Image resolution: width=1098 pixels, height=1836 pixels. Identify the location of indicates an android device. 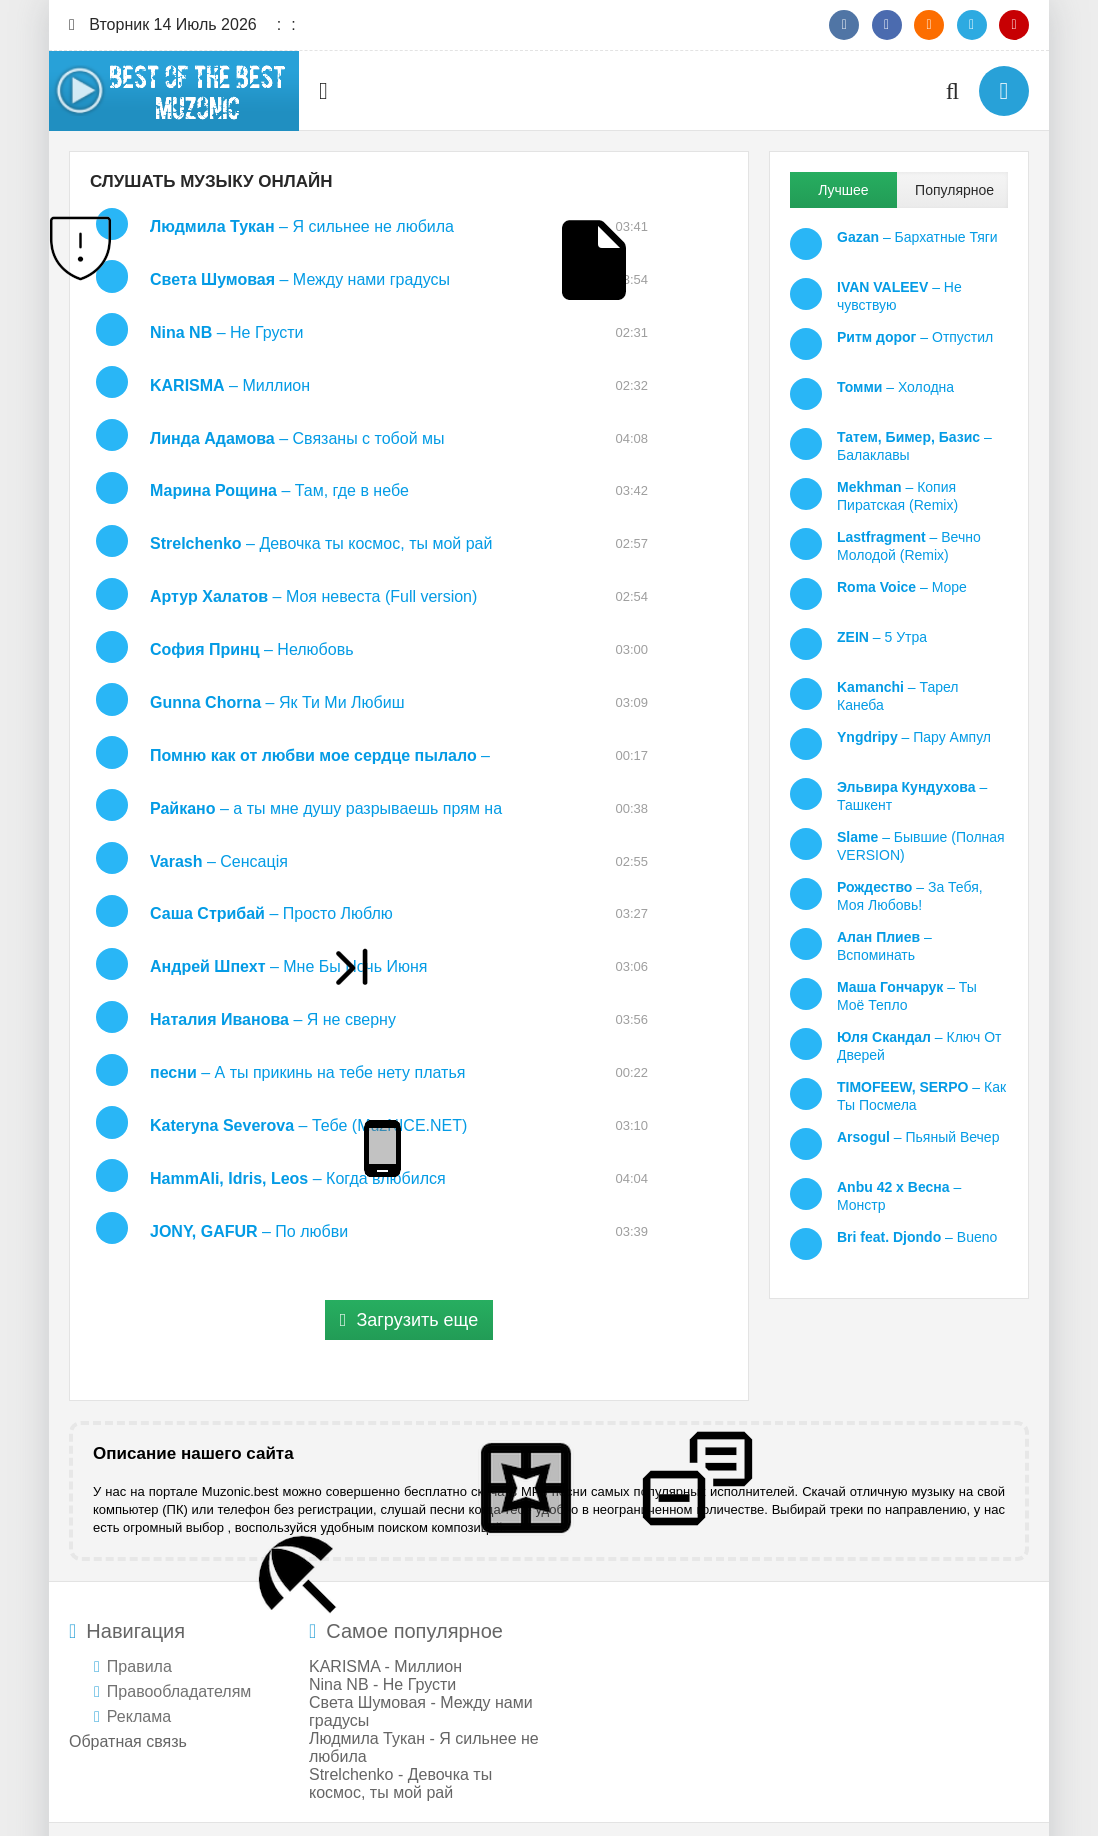
(382, 1148).